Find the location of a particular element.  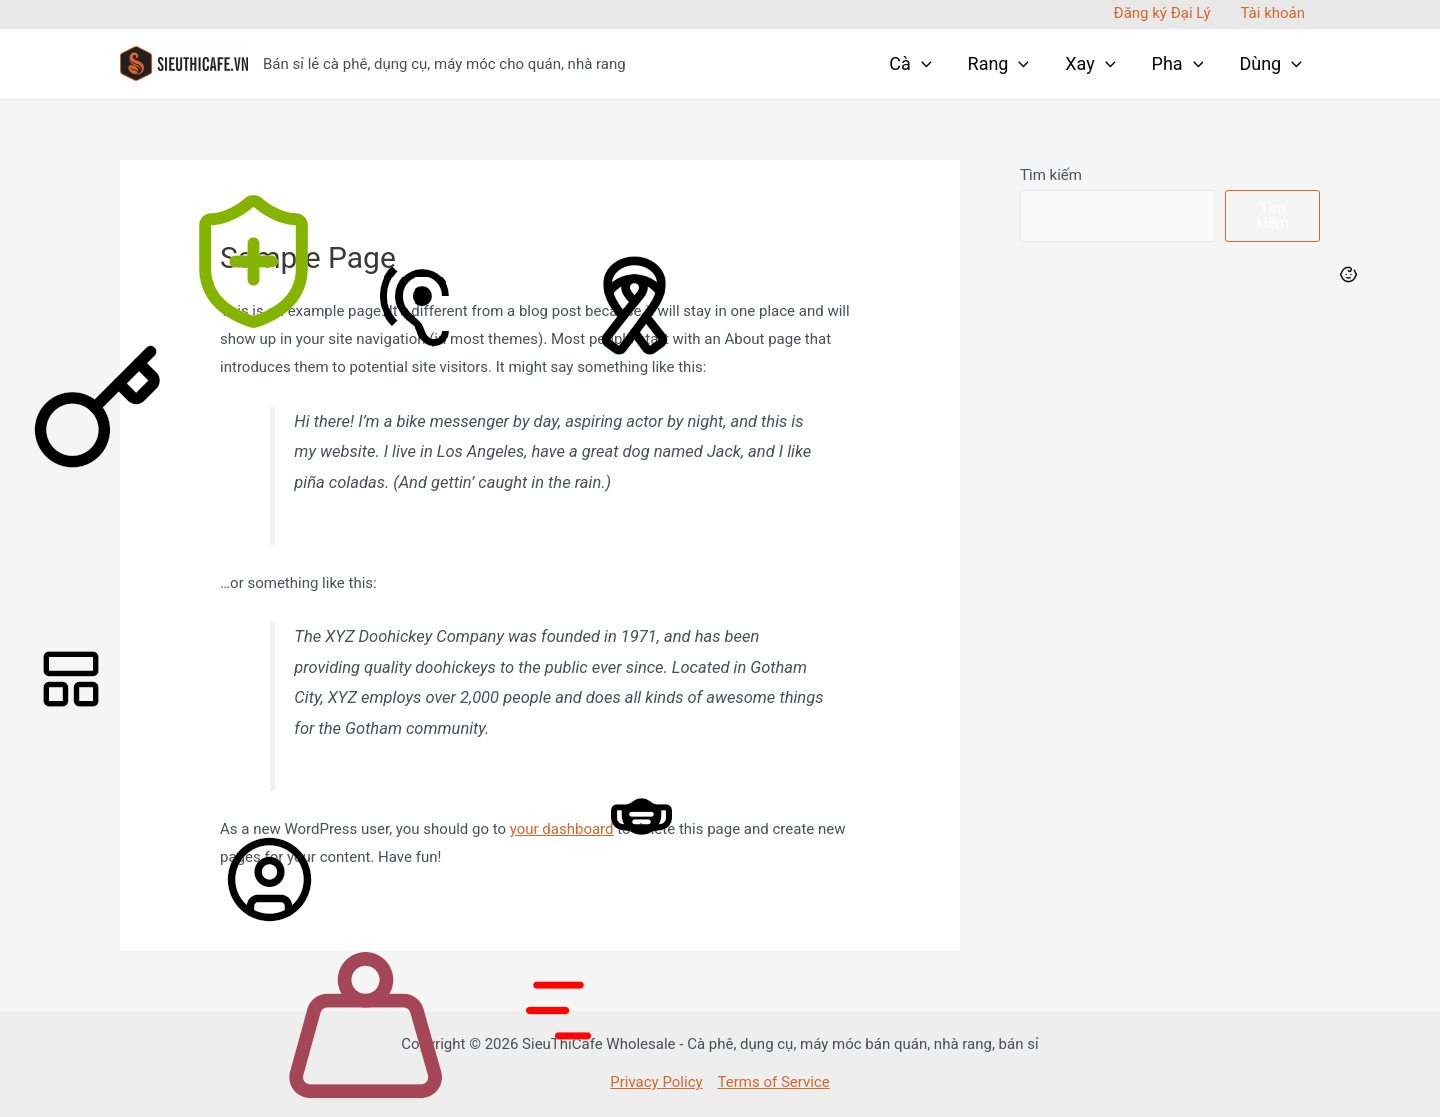

set or adjust item weight is located at coordinates (365, 1028).